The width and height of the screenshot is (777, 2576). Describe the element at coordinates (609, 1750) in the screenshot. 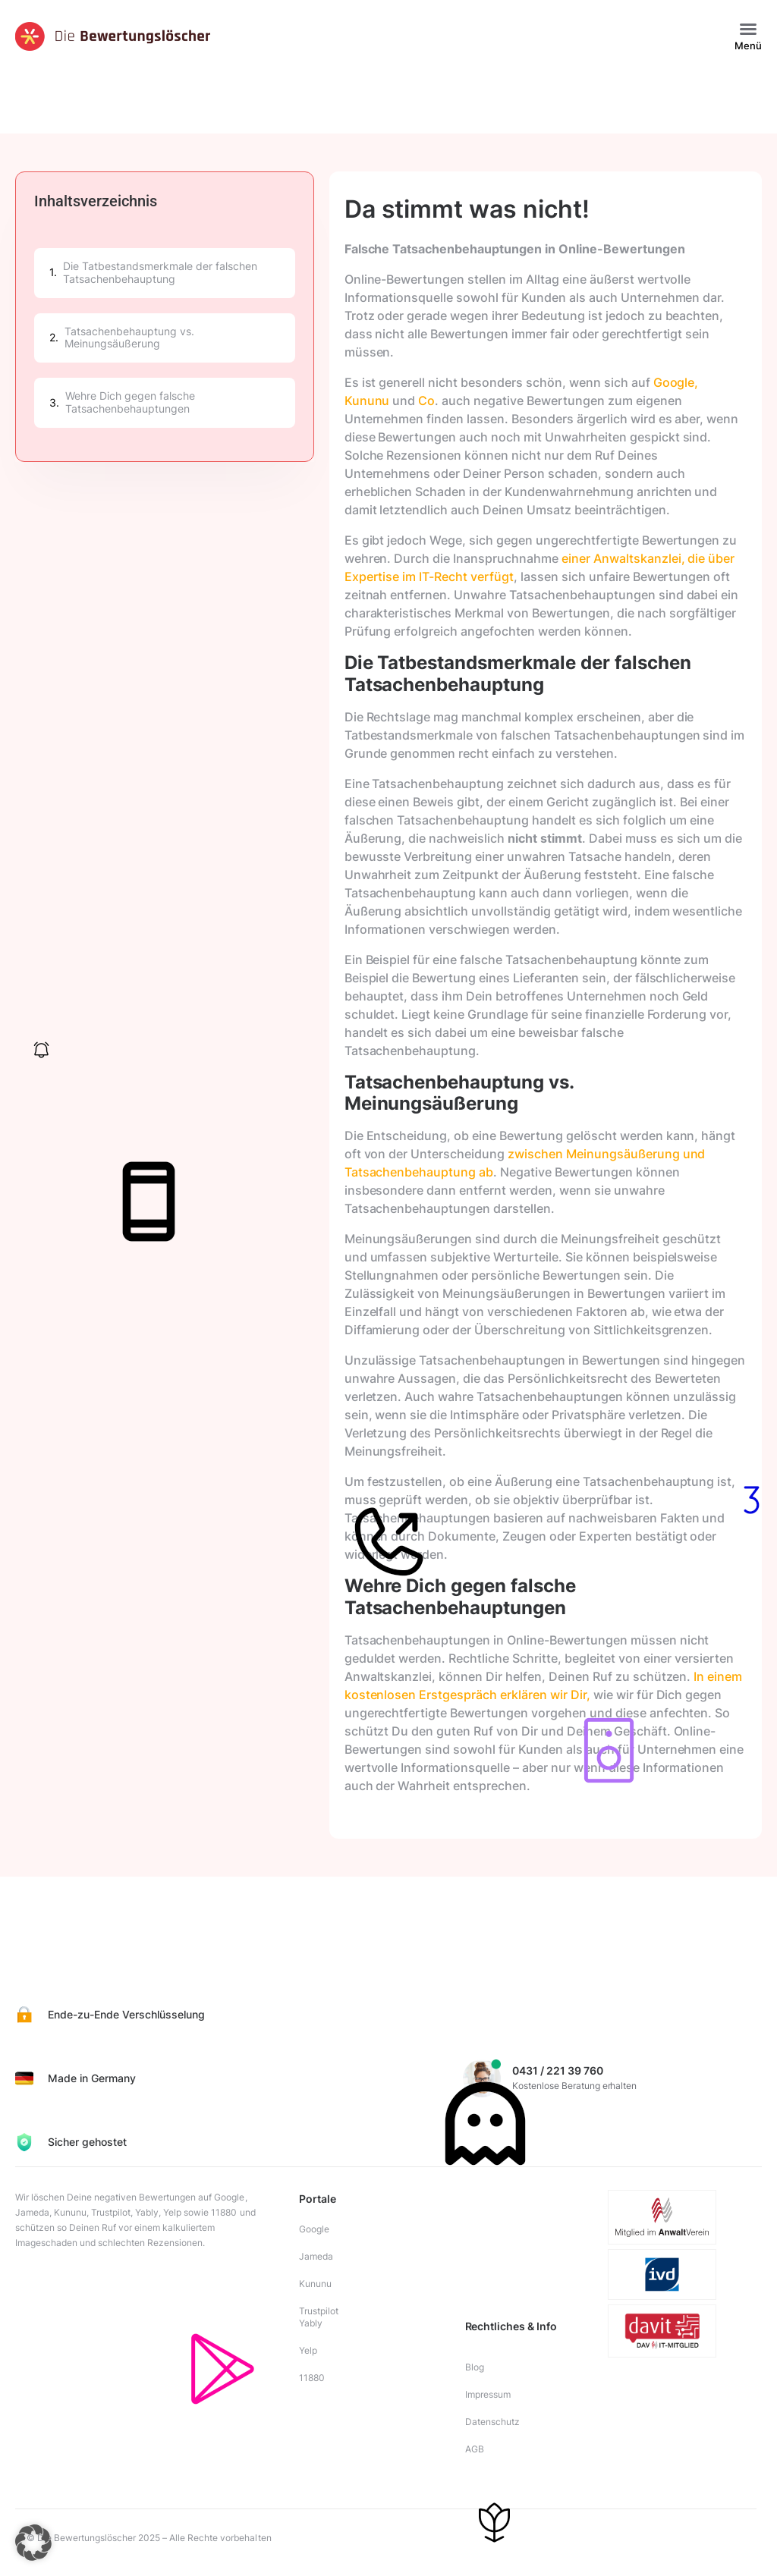

I see `adjust speaker or audio output settings` at that location.